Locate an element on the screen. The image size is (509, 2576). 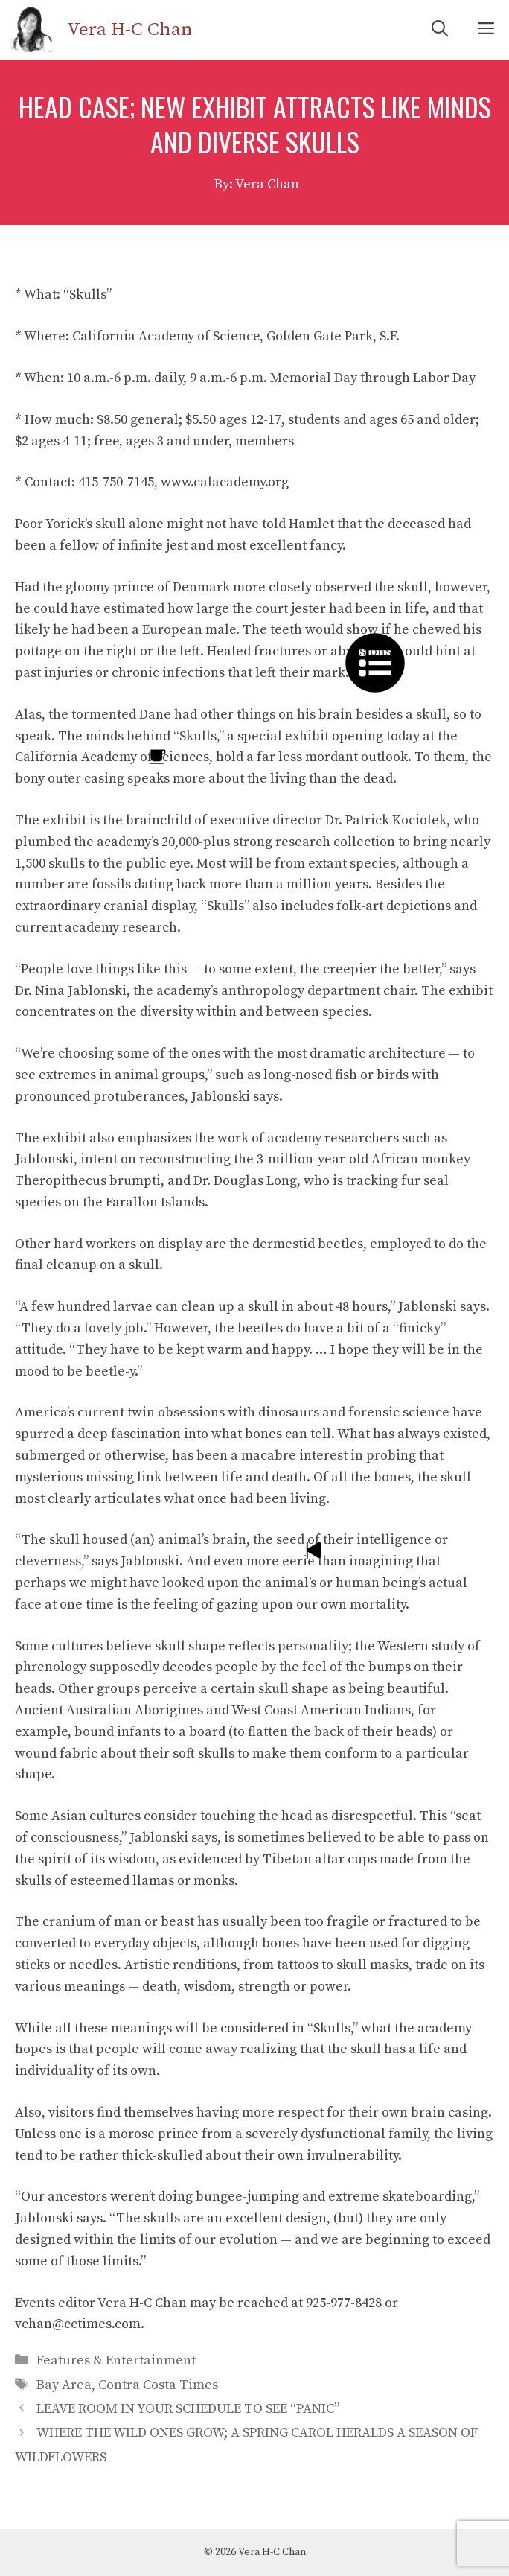
view list or menu options is located at coordinates (375, 663).